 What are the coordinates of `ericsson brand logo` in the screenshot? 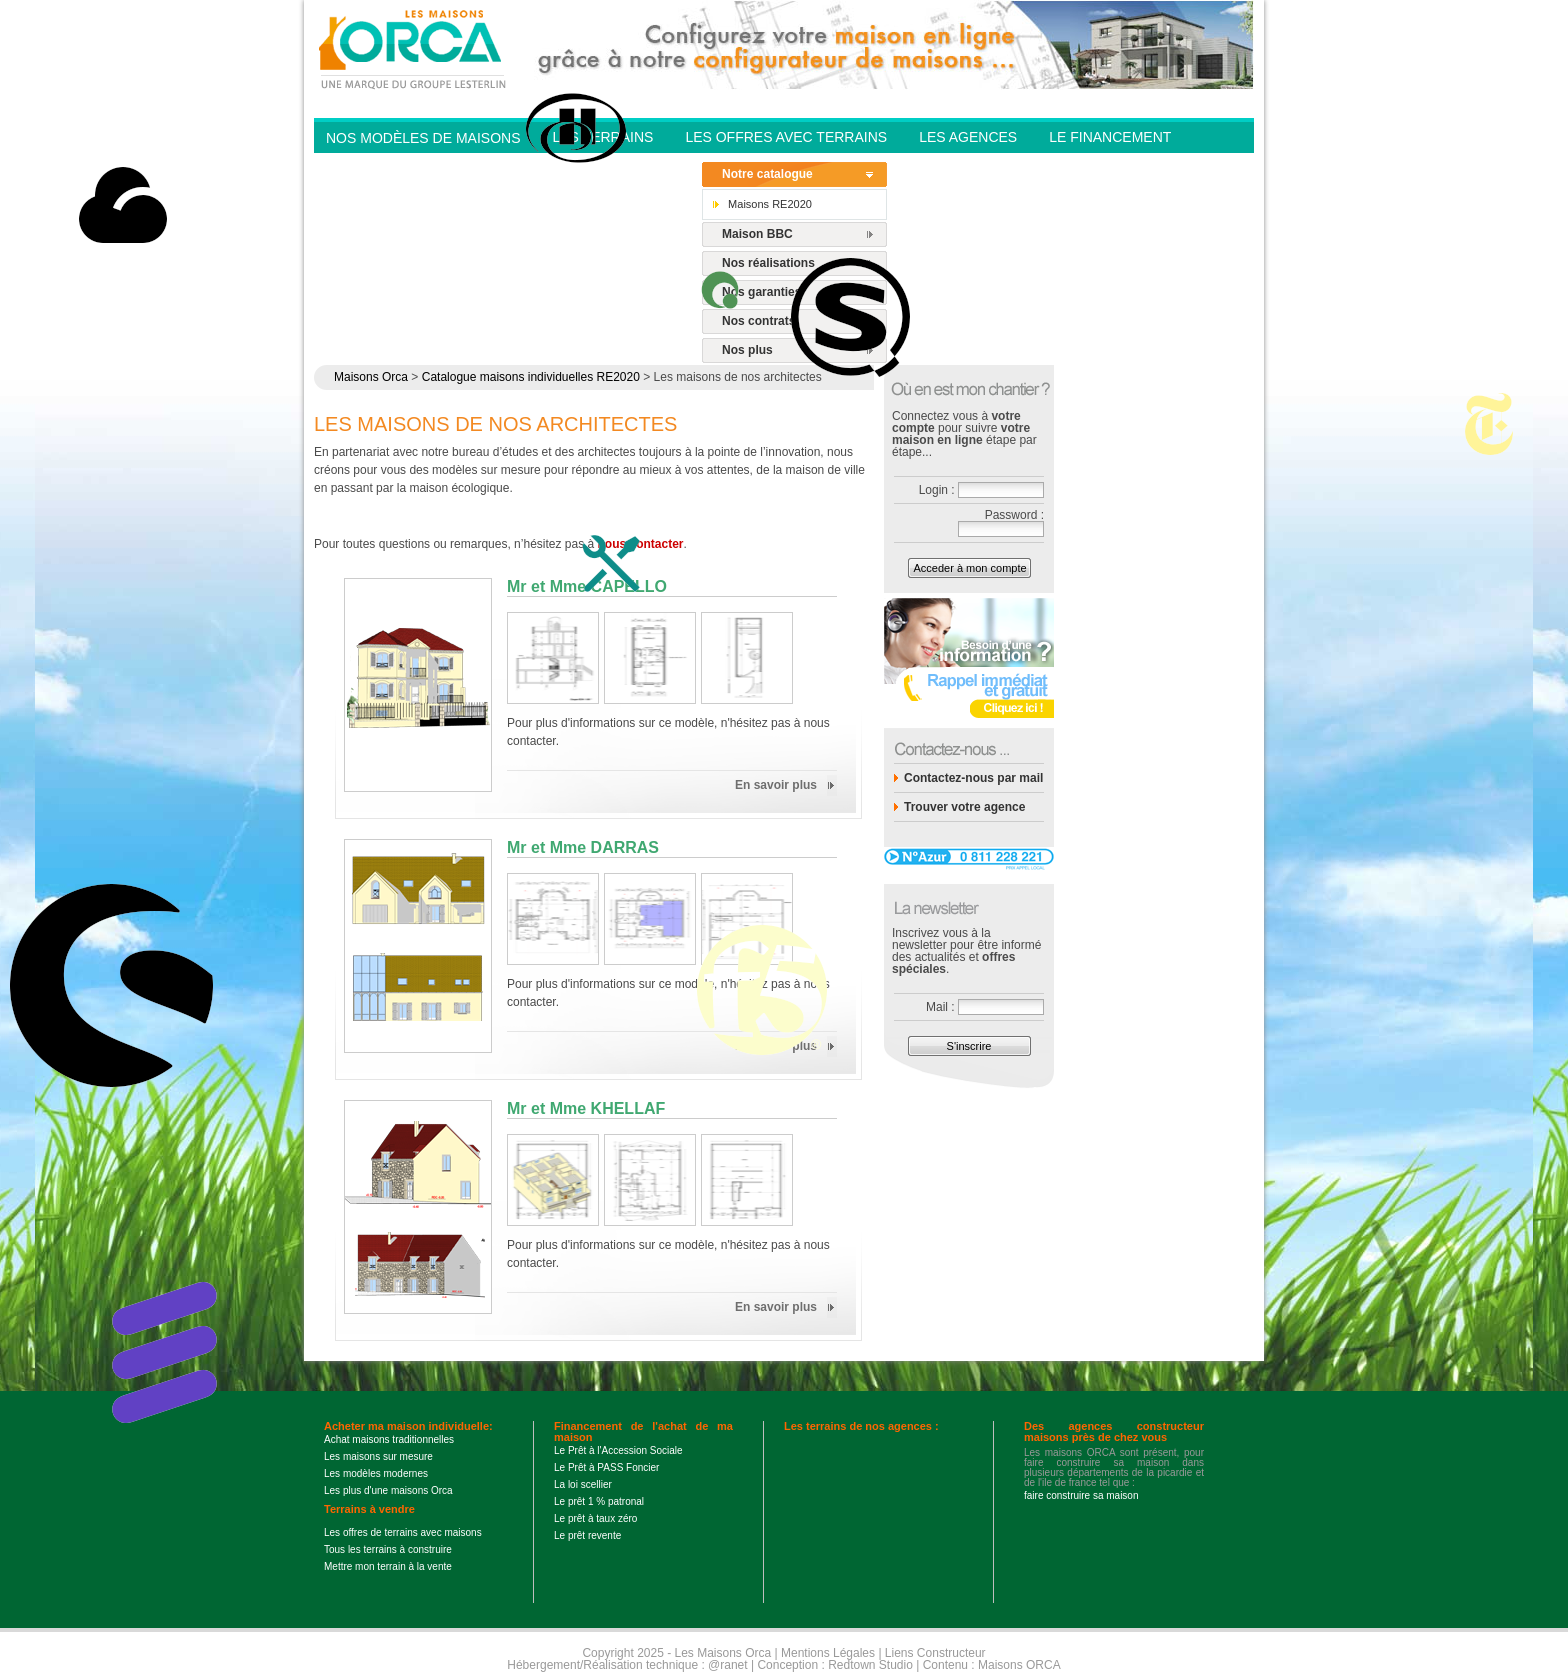 It's located at (164, 1352).